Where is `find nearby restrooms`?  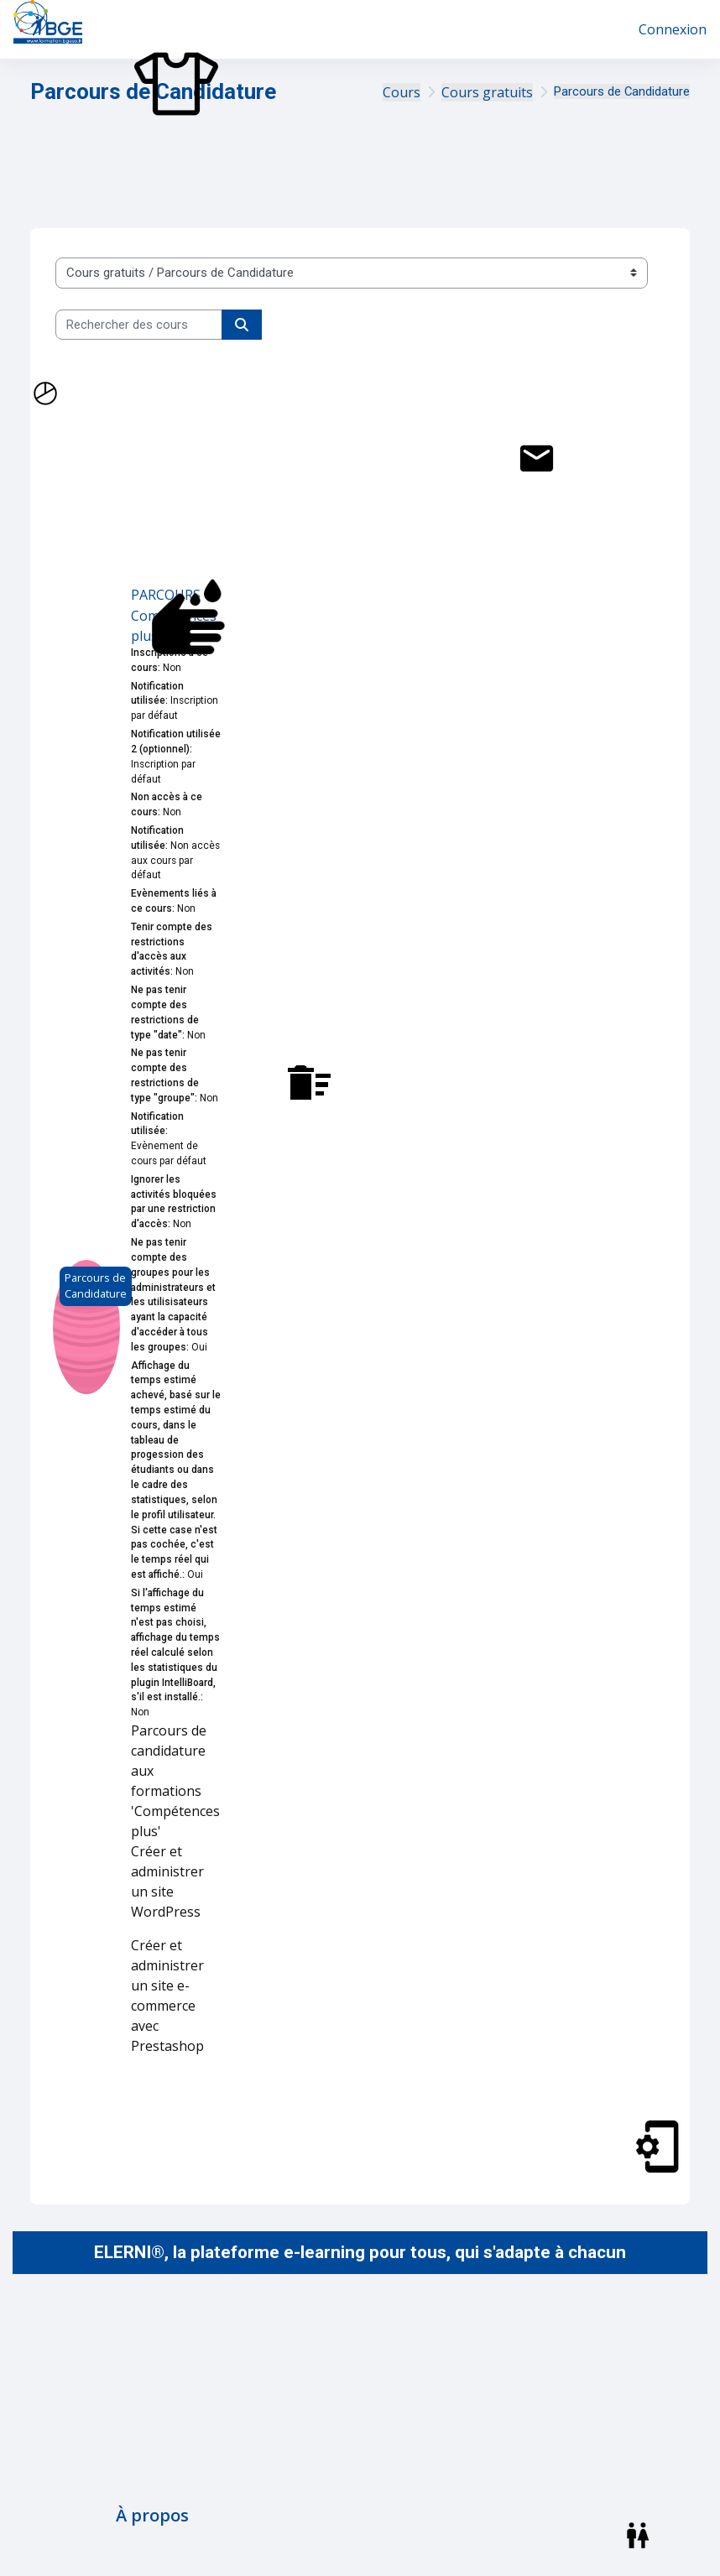 find nearby restrooms is located at coordinates (637, 2535).